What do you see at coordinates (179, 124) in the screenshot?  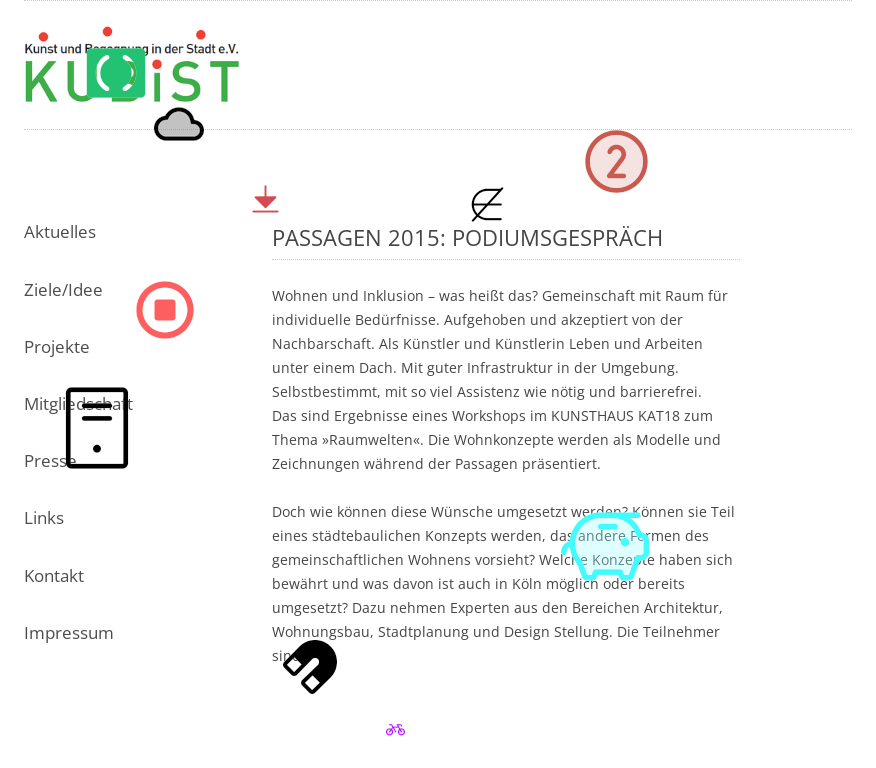 I see `view current weather conditions` at bounding box center [179, 124].